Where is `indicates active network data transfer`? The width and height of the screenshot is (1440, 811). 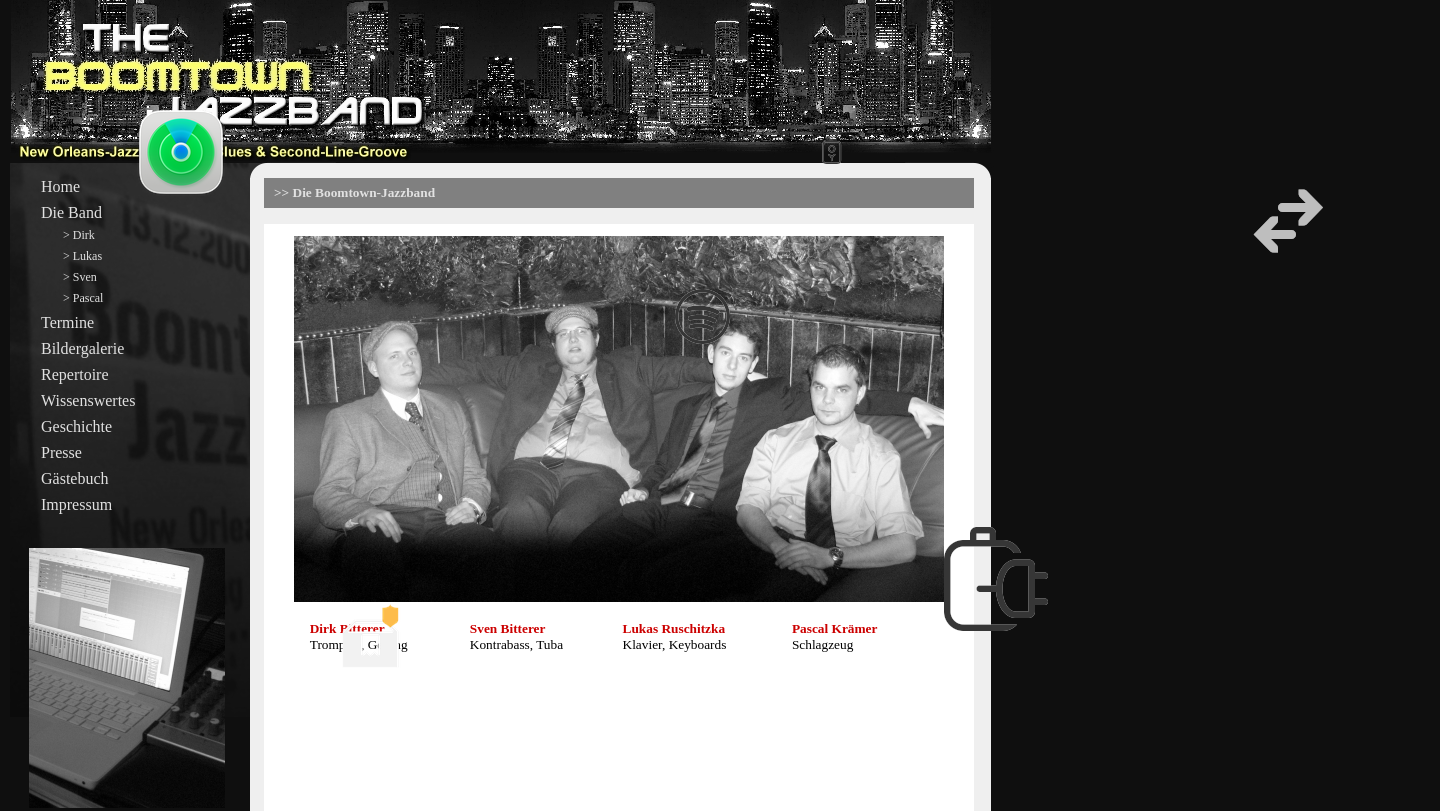 indicates active network data transfer is located at coordinates (1287, 221).